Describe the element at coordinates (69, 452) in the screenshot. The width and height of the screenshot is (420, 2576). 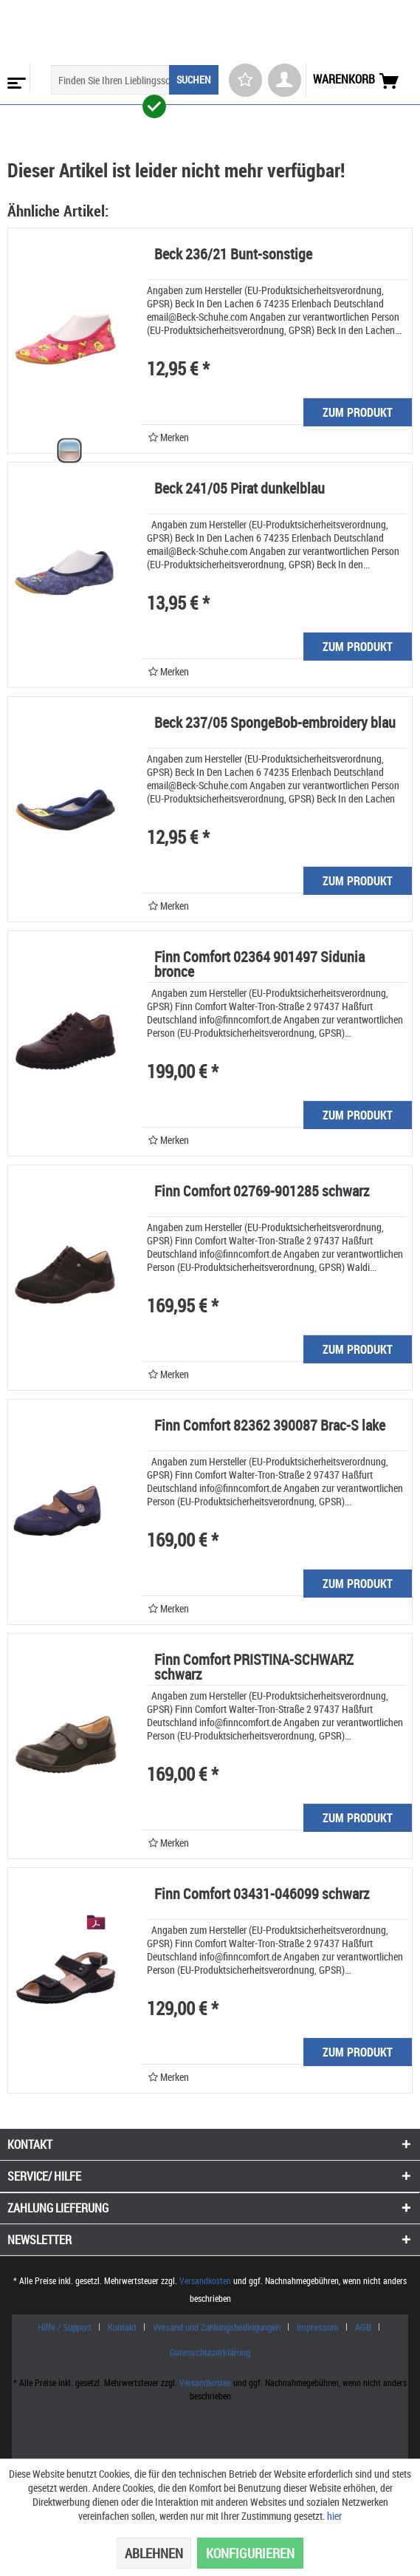
I see `access background textures and materials library` at that location.